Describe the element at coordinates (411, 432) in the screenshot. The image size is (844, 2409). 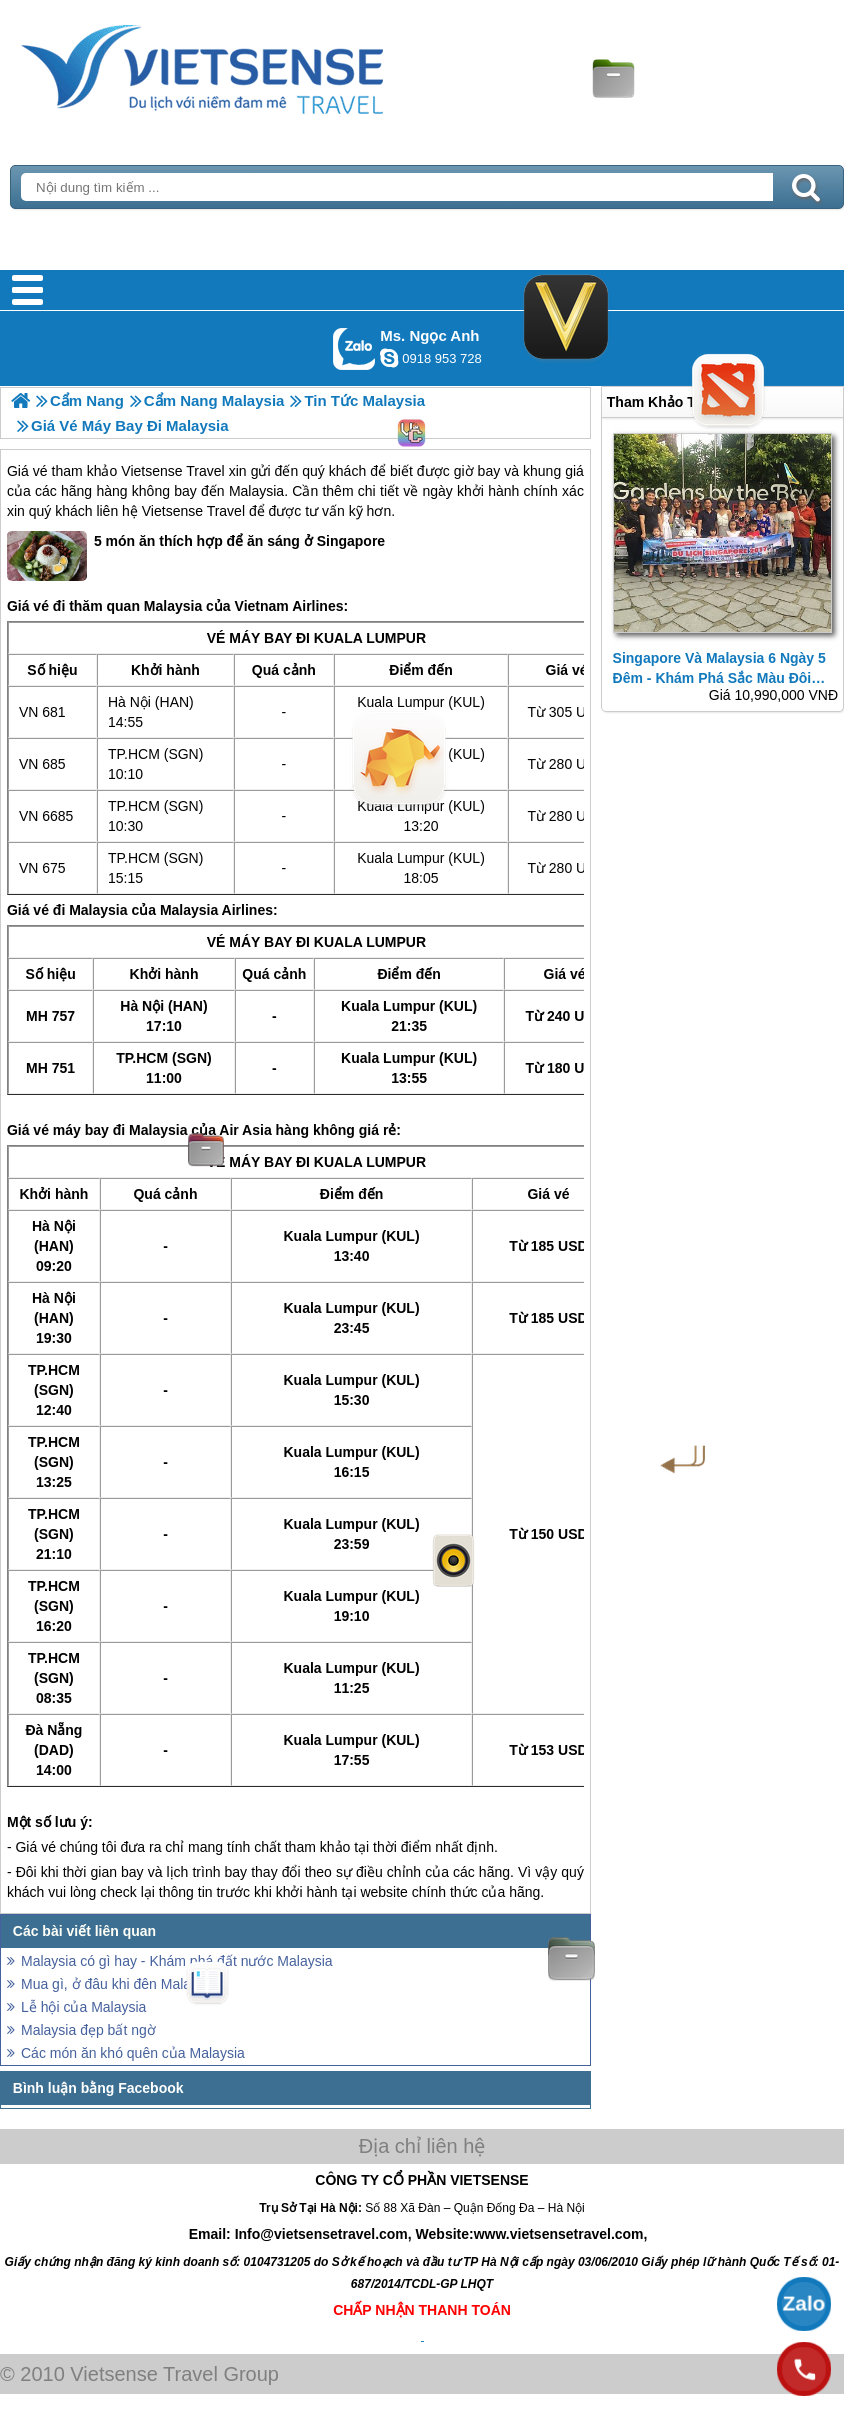
I see `open vesktop, a discord client mod` at that location.